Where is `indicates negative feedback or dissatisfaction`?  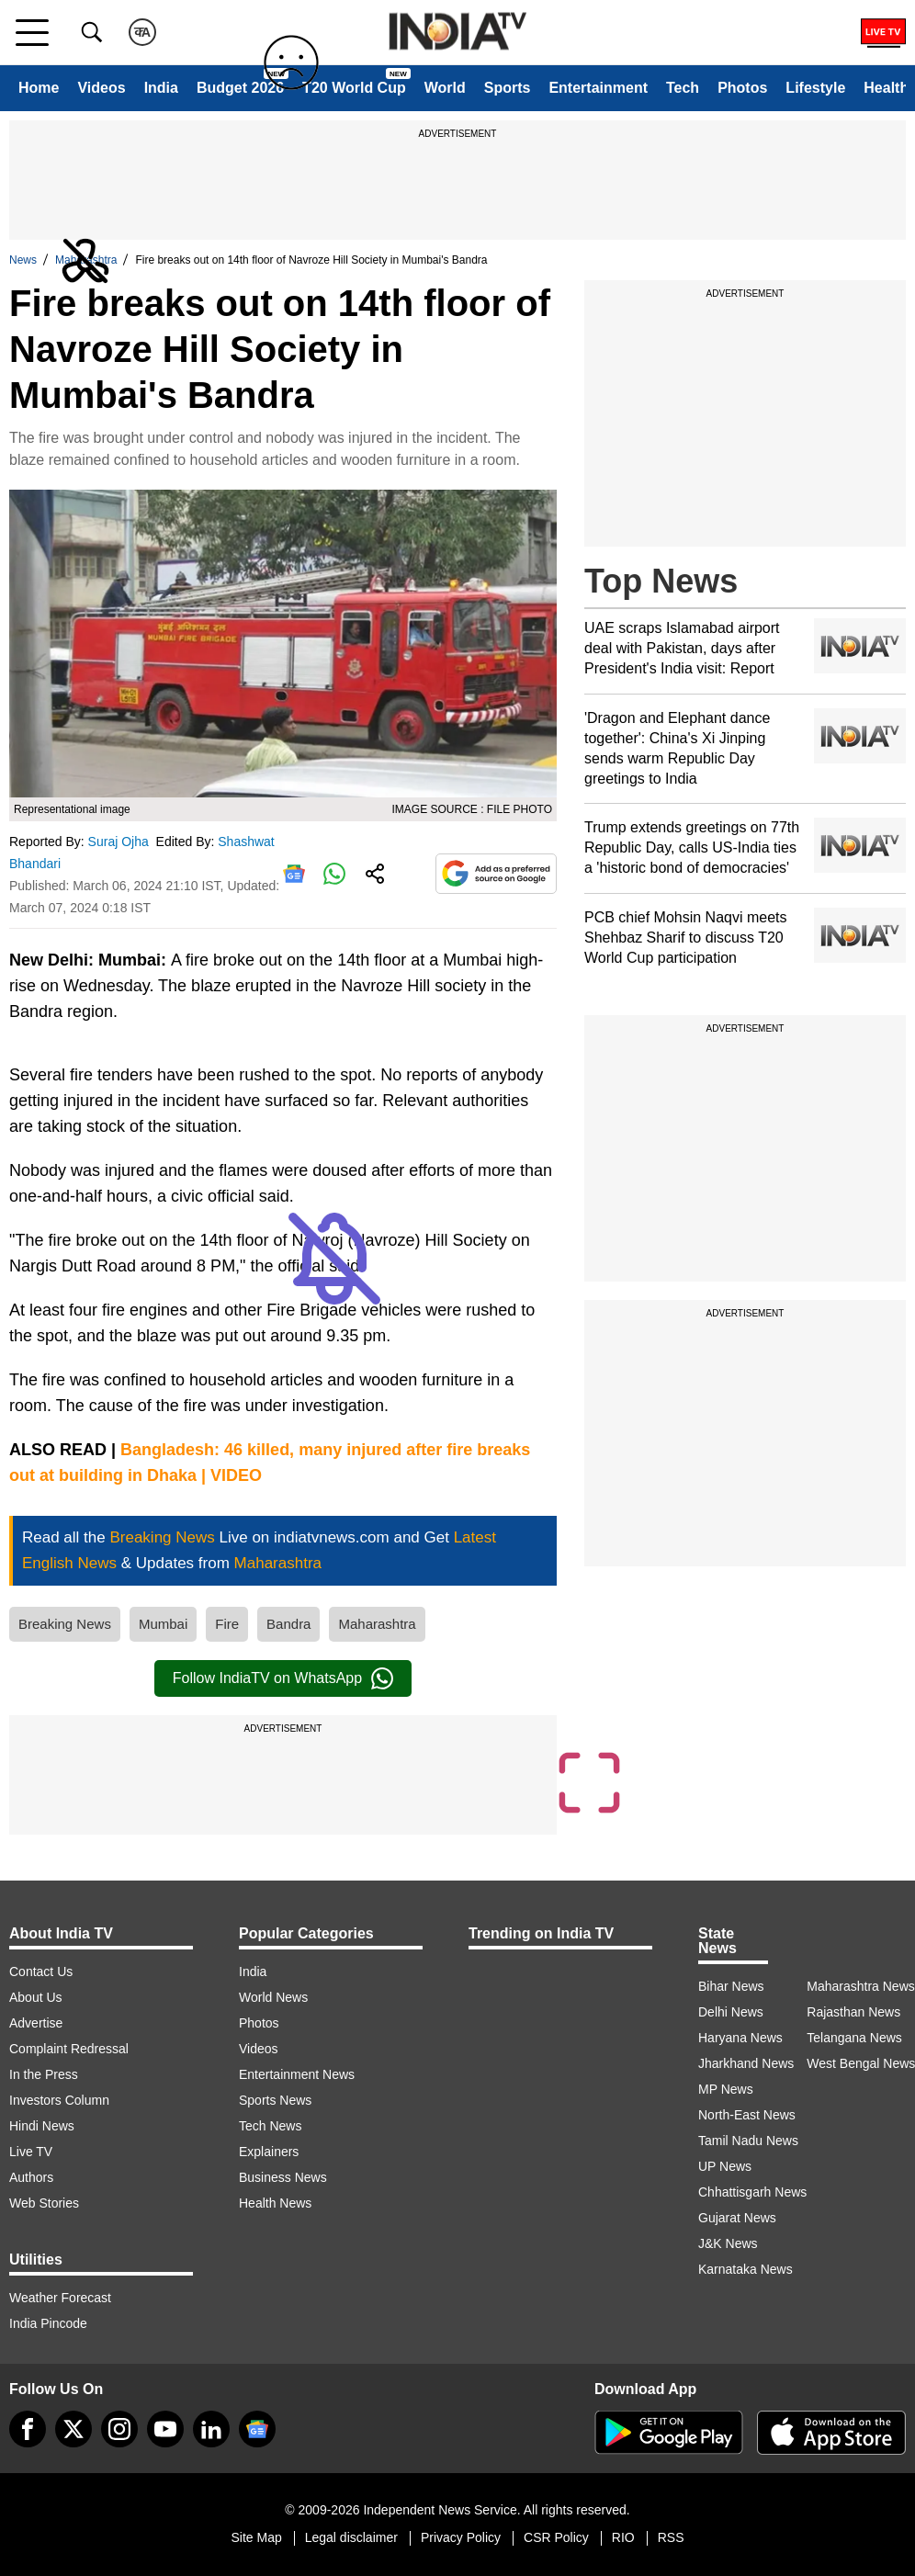 indicates negative feedback or dissatisfaction is located at coordinates (291, 62).